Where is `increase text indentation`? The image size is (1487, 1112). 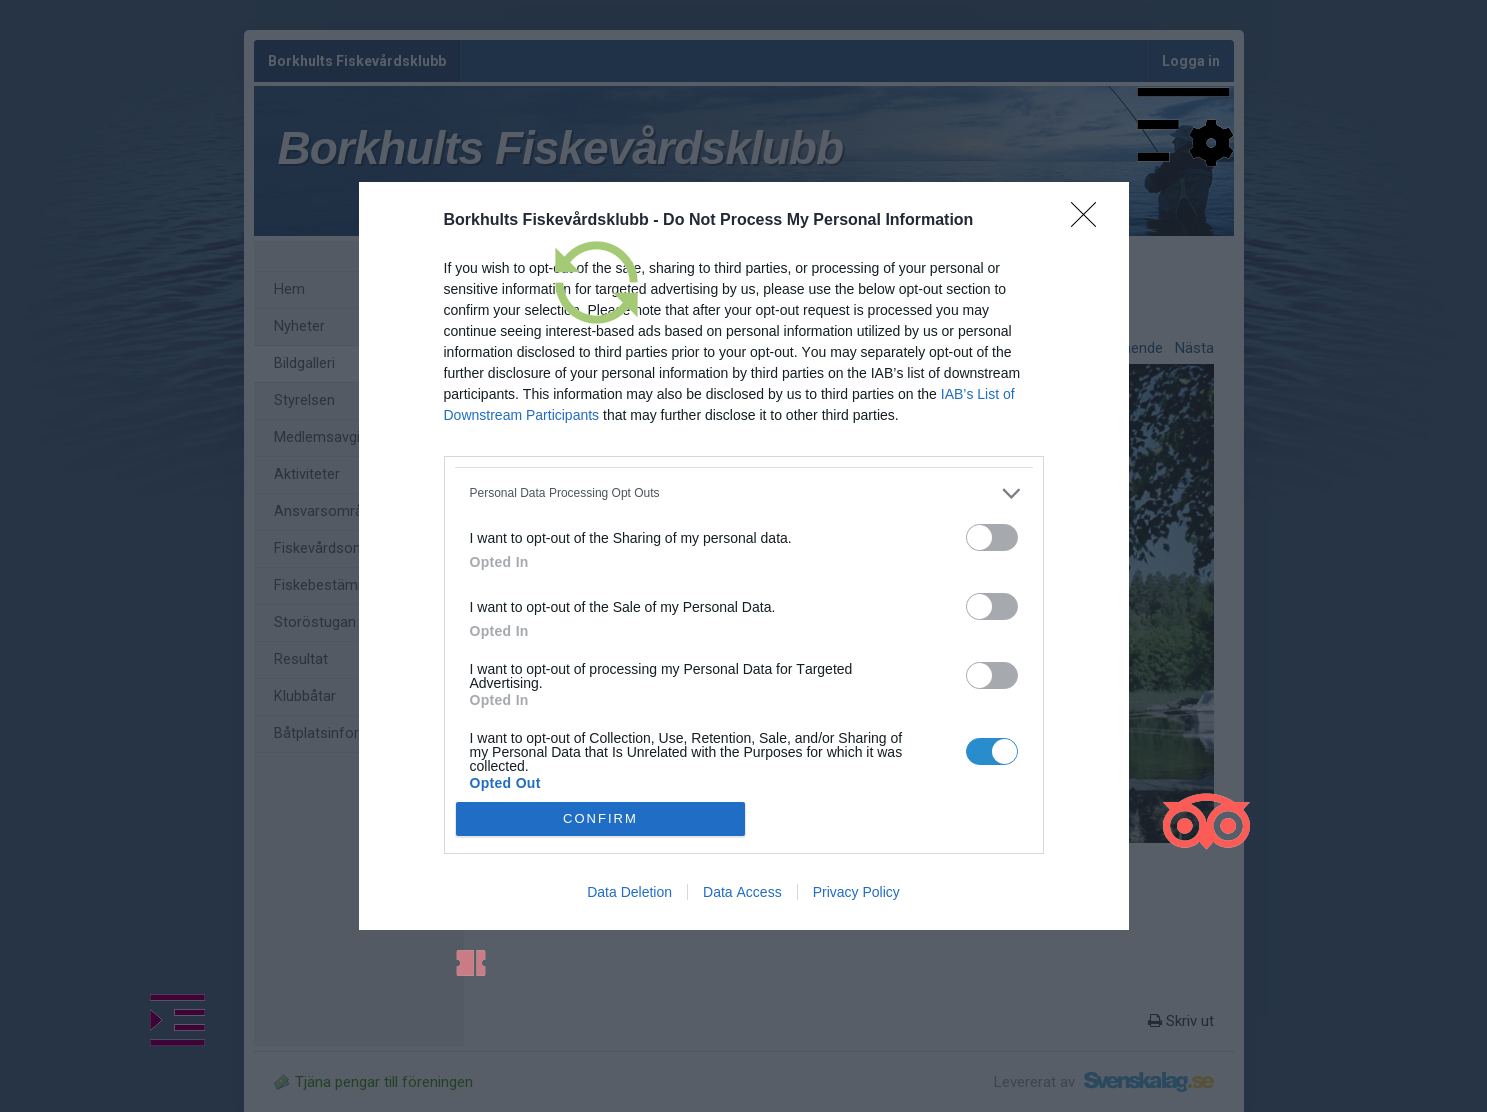 increase text indentation is located at coordinates (177, 1018).